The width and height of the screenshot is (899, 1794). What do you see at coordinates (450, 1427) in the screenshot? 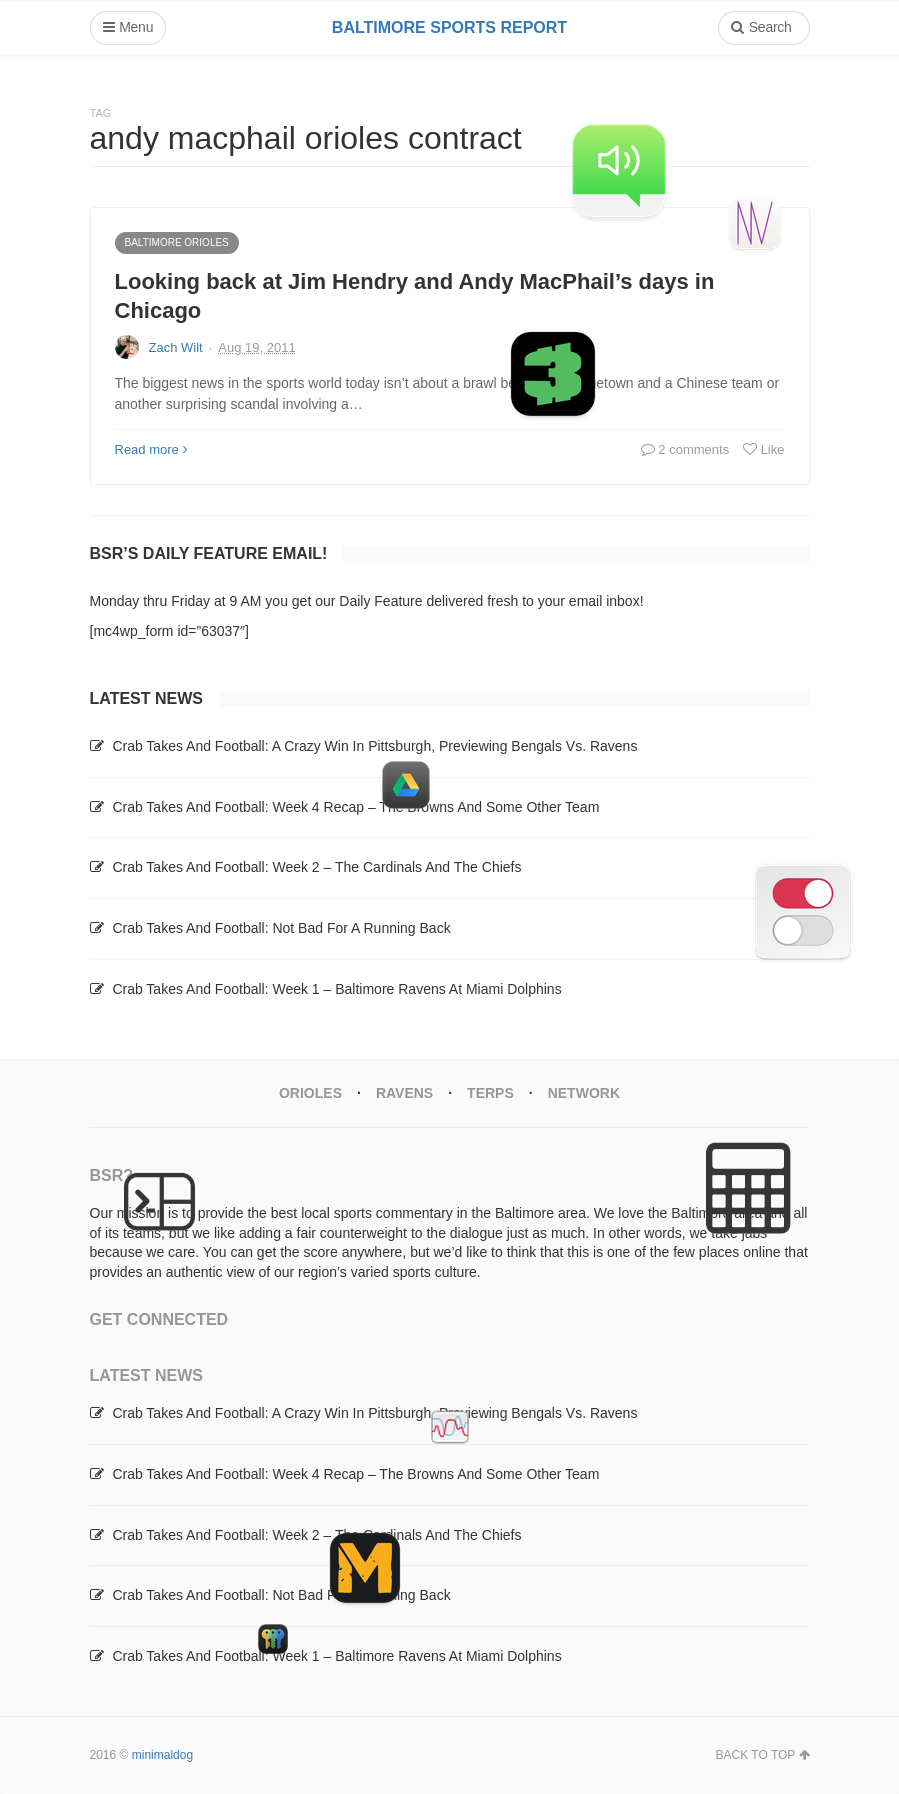
I see `view power usage statistics and graphs` at bounding box center [450, 1427].